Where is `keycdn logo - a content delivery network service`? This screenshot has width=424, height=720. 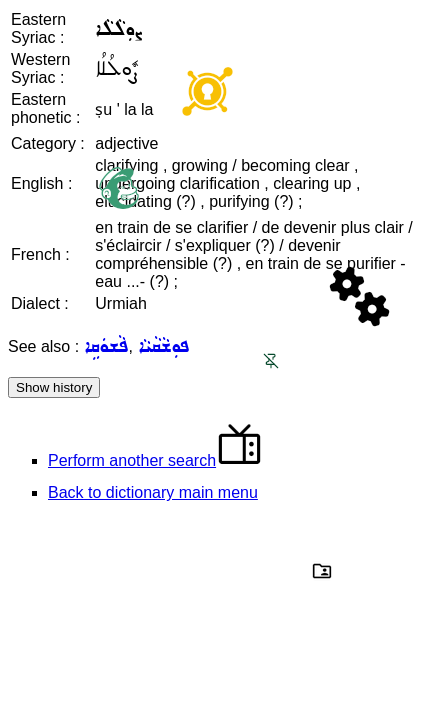
keycdn logo - a content delivery network service is located at coordinates (207, 91).